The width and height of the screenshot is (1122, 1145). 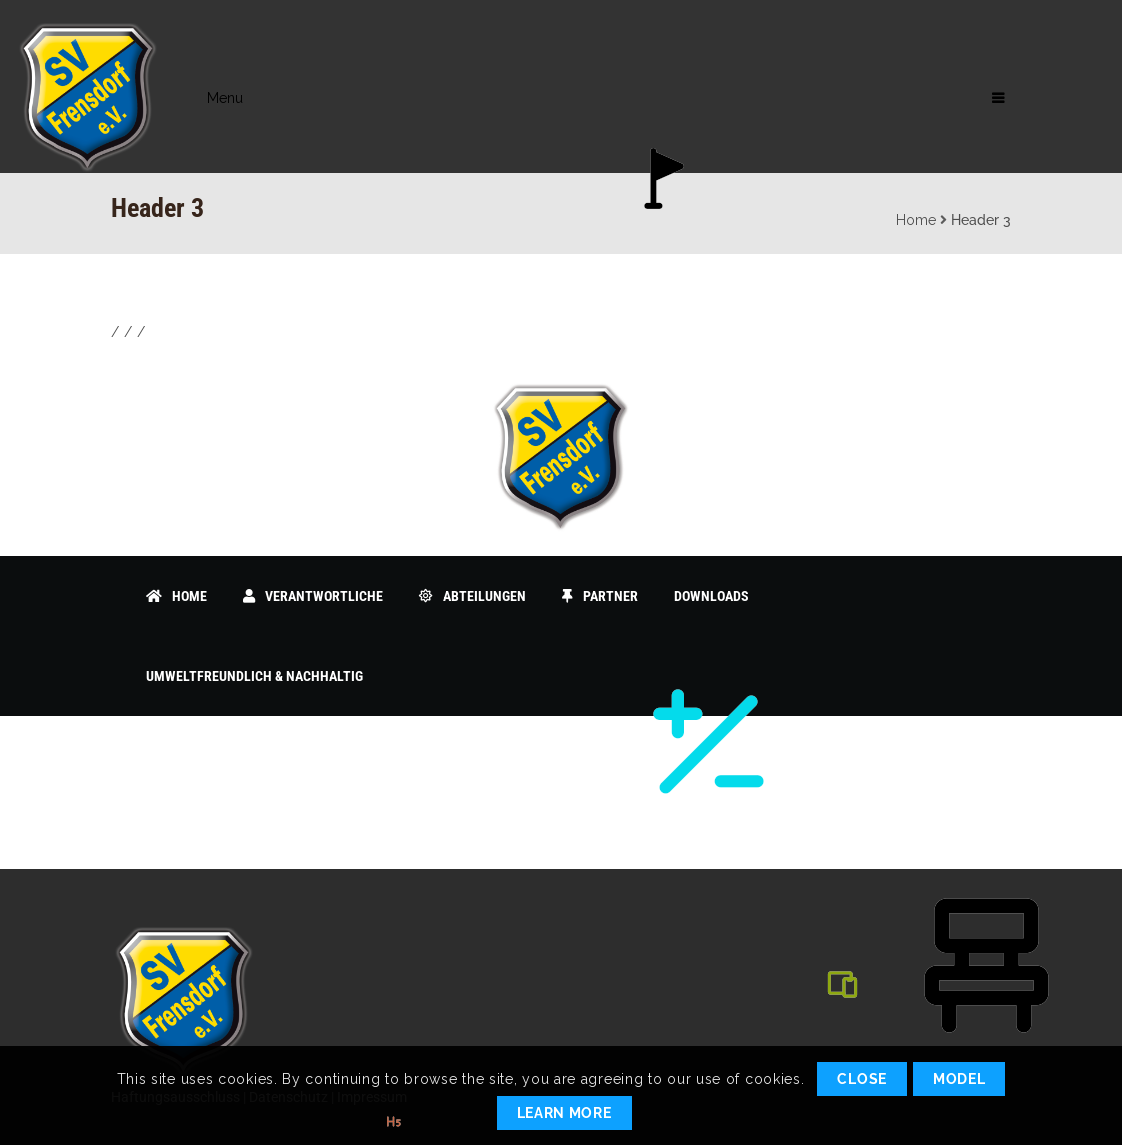 What do you see at coordinates (393, 1121) in the screenshot?
I see `format text as heading level 5` at bounding box center [393, 1121].